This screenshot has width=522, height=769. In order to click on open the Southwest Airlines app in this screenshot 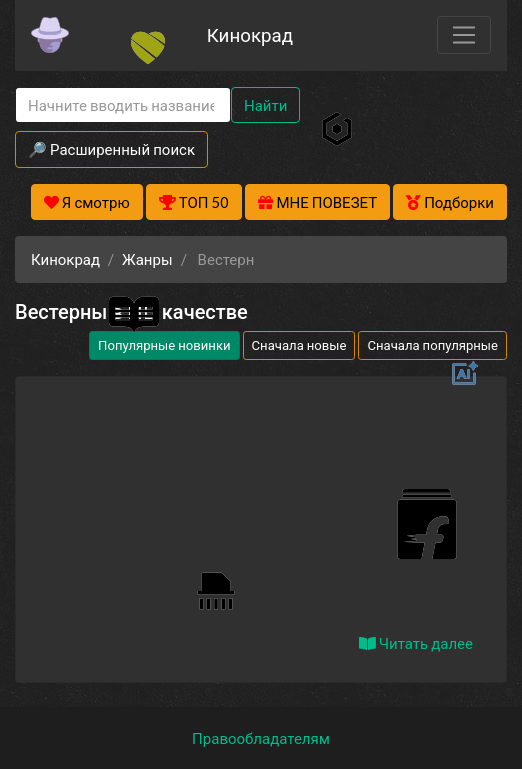, I will do `click(148, 48)`.